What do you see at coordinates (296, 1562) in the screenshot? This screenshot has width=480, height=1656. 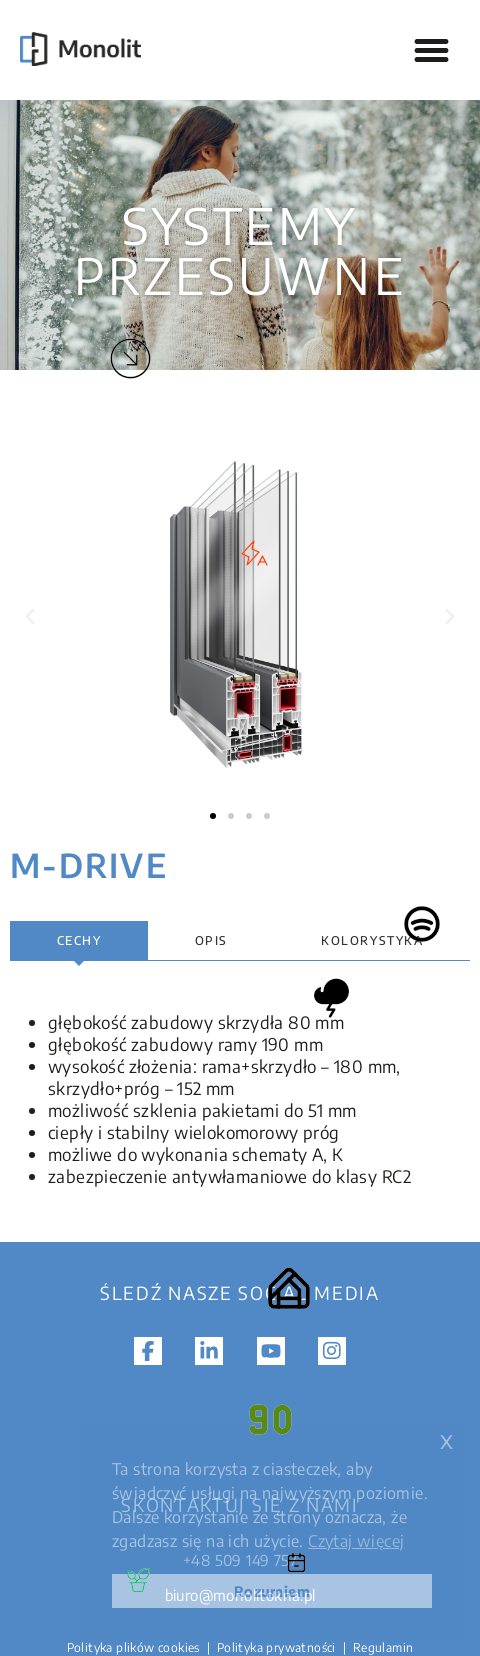 I see `remove an event from your calendar` at bounding box center [296, 1562].